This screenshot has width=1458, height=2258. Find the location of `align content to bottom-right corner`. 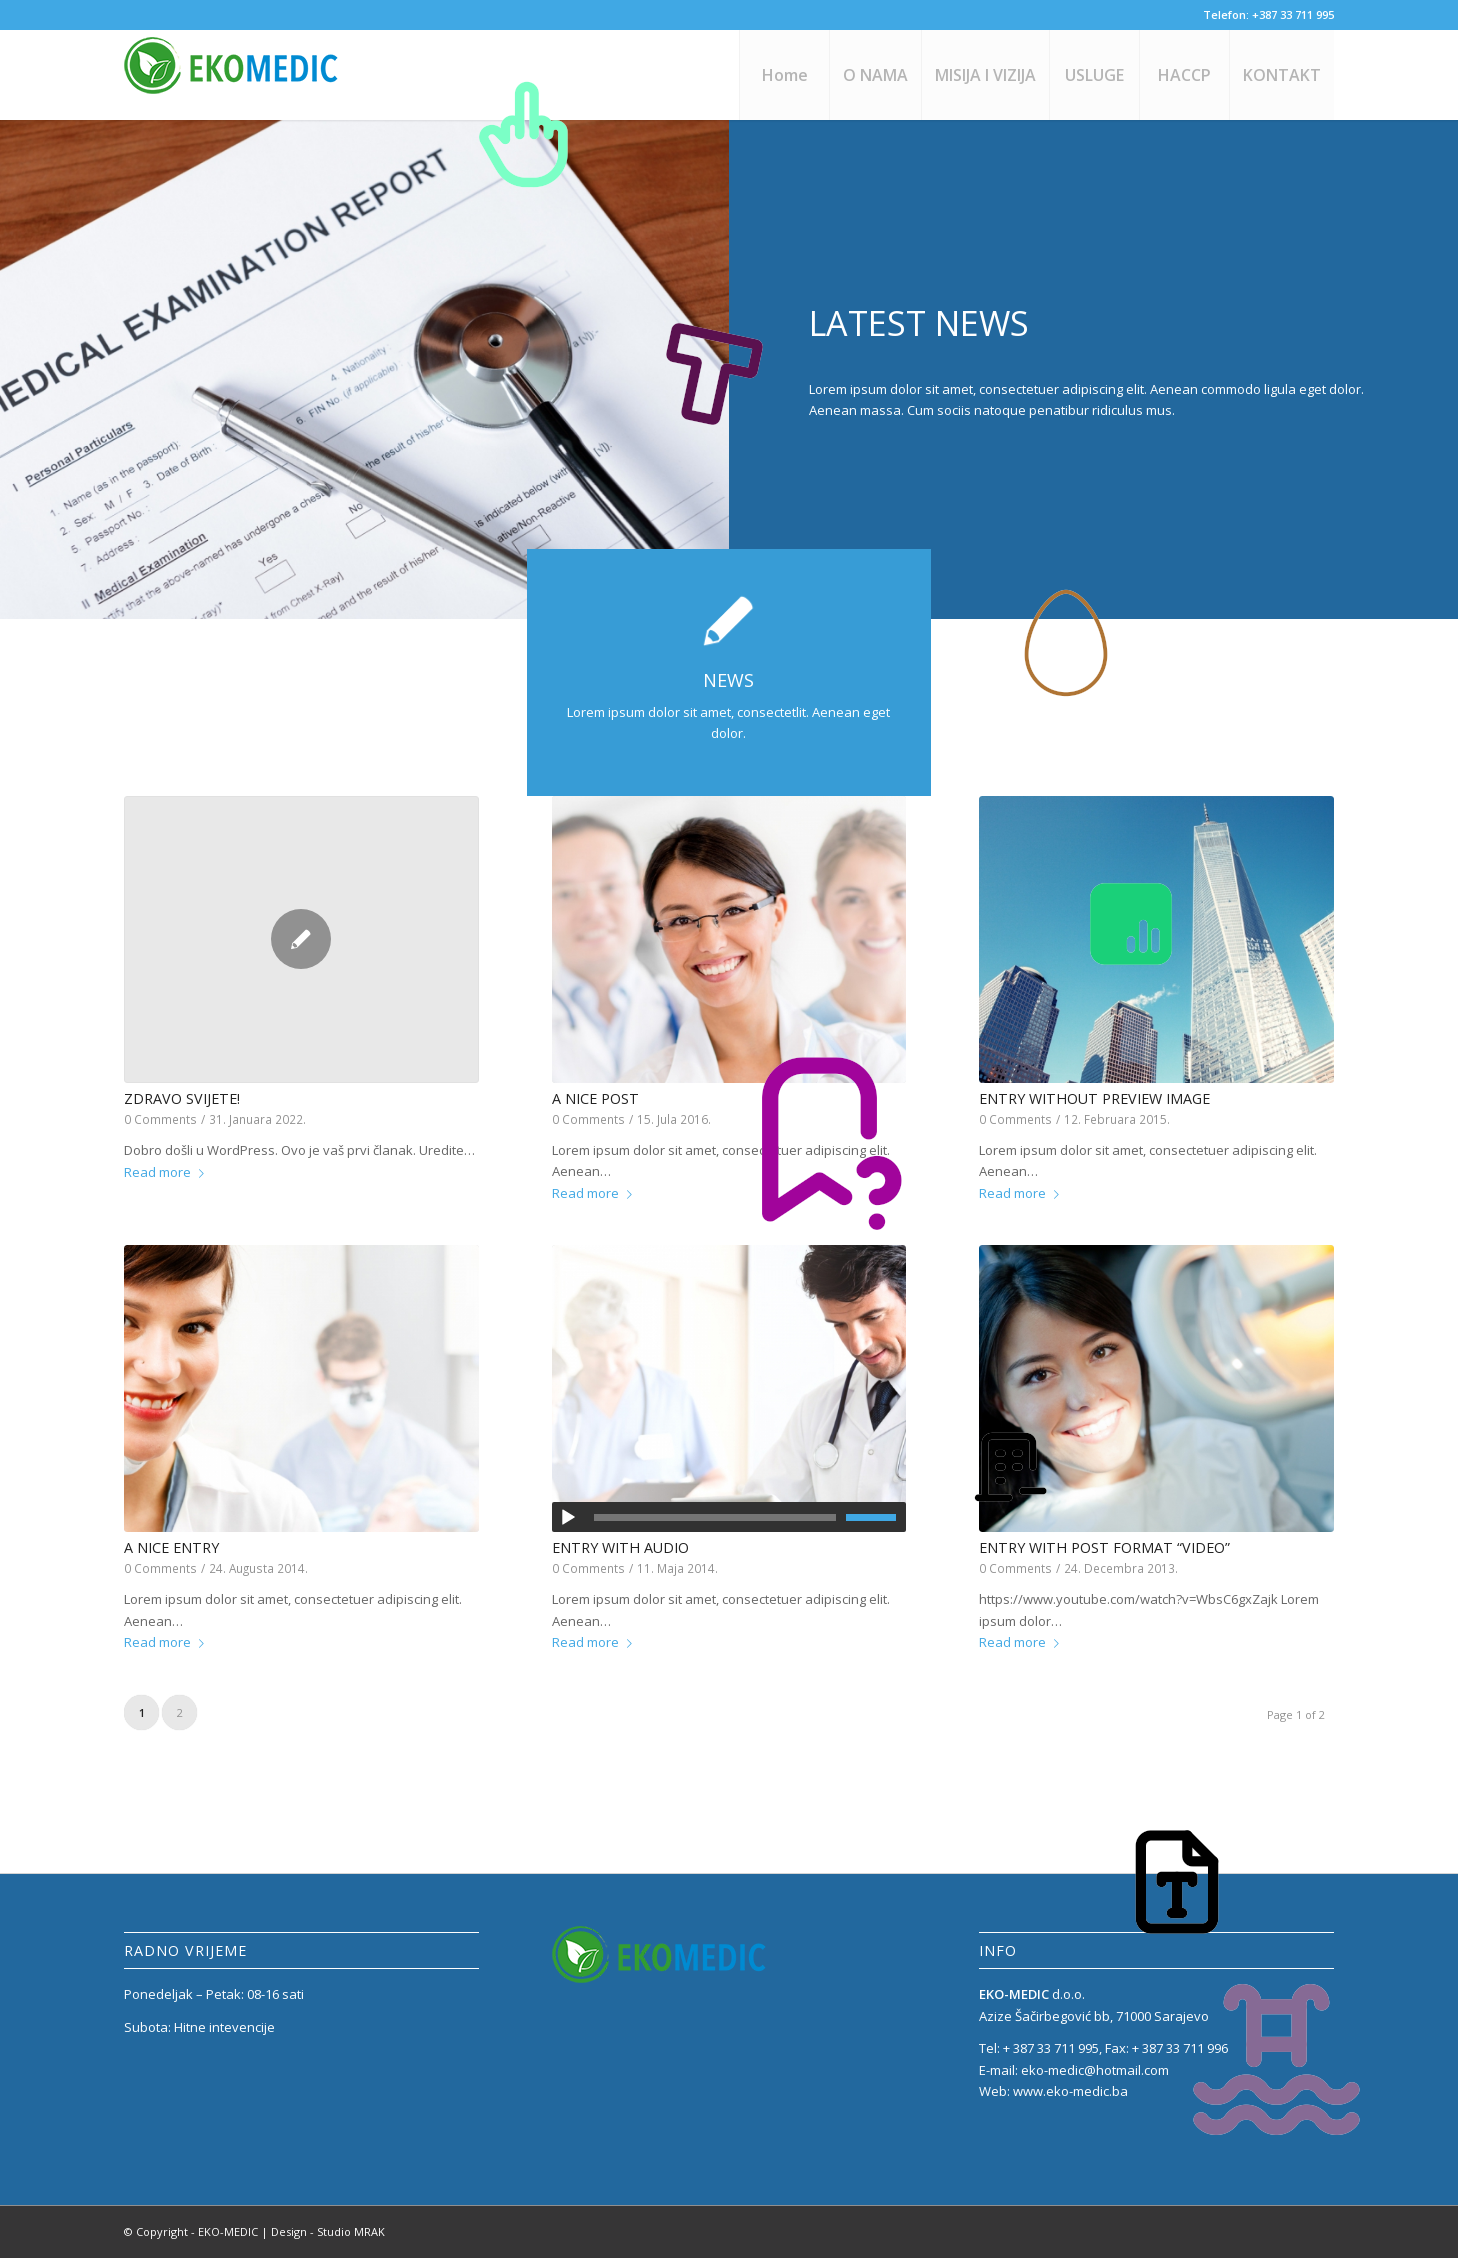

align content to bottom-right corner is located at coordinates (1131, 924).